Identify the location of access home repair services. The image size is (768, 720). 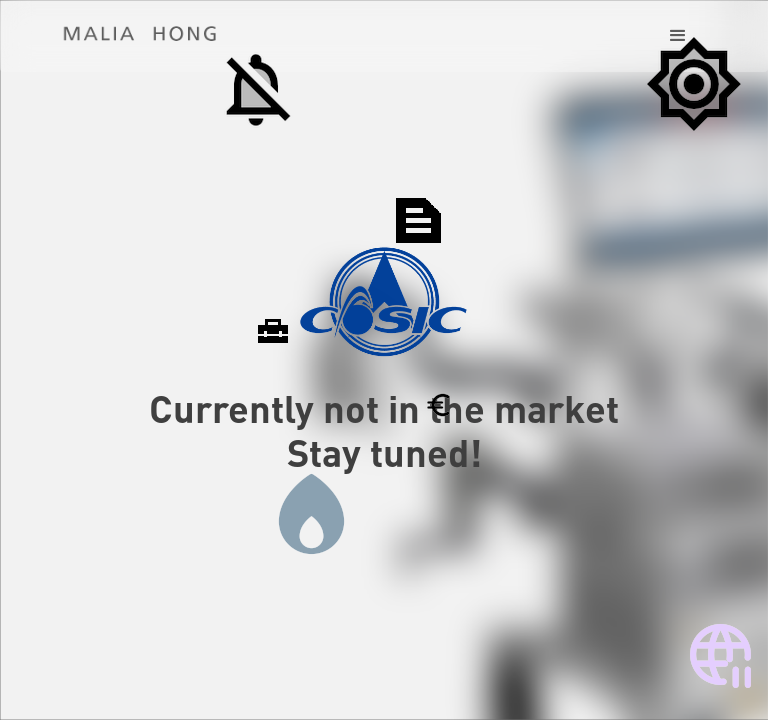
(273, 331).